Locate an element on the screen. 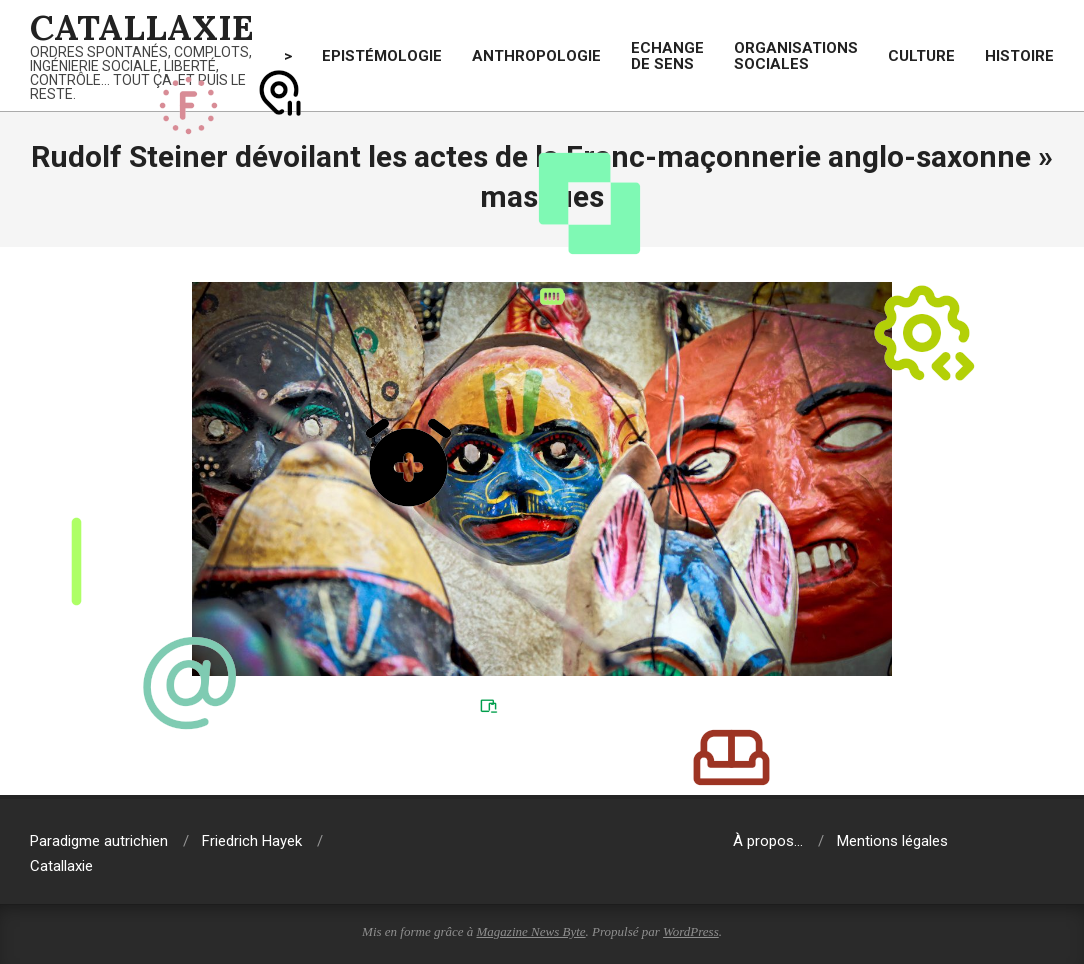  exclude overlapping areas in a selection is located at coordinates (589, 203).